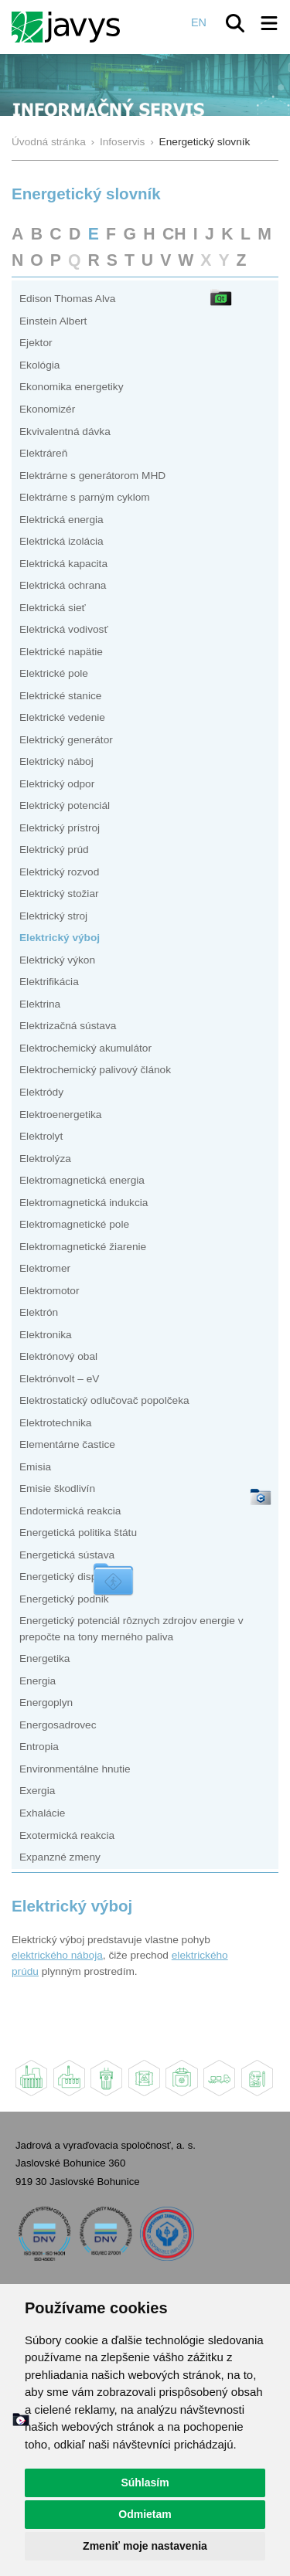 This screenshot has height=2576, width=290. I want to click on folder containing Qt framework project files, so click(220, 297).